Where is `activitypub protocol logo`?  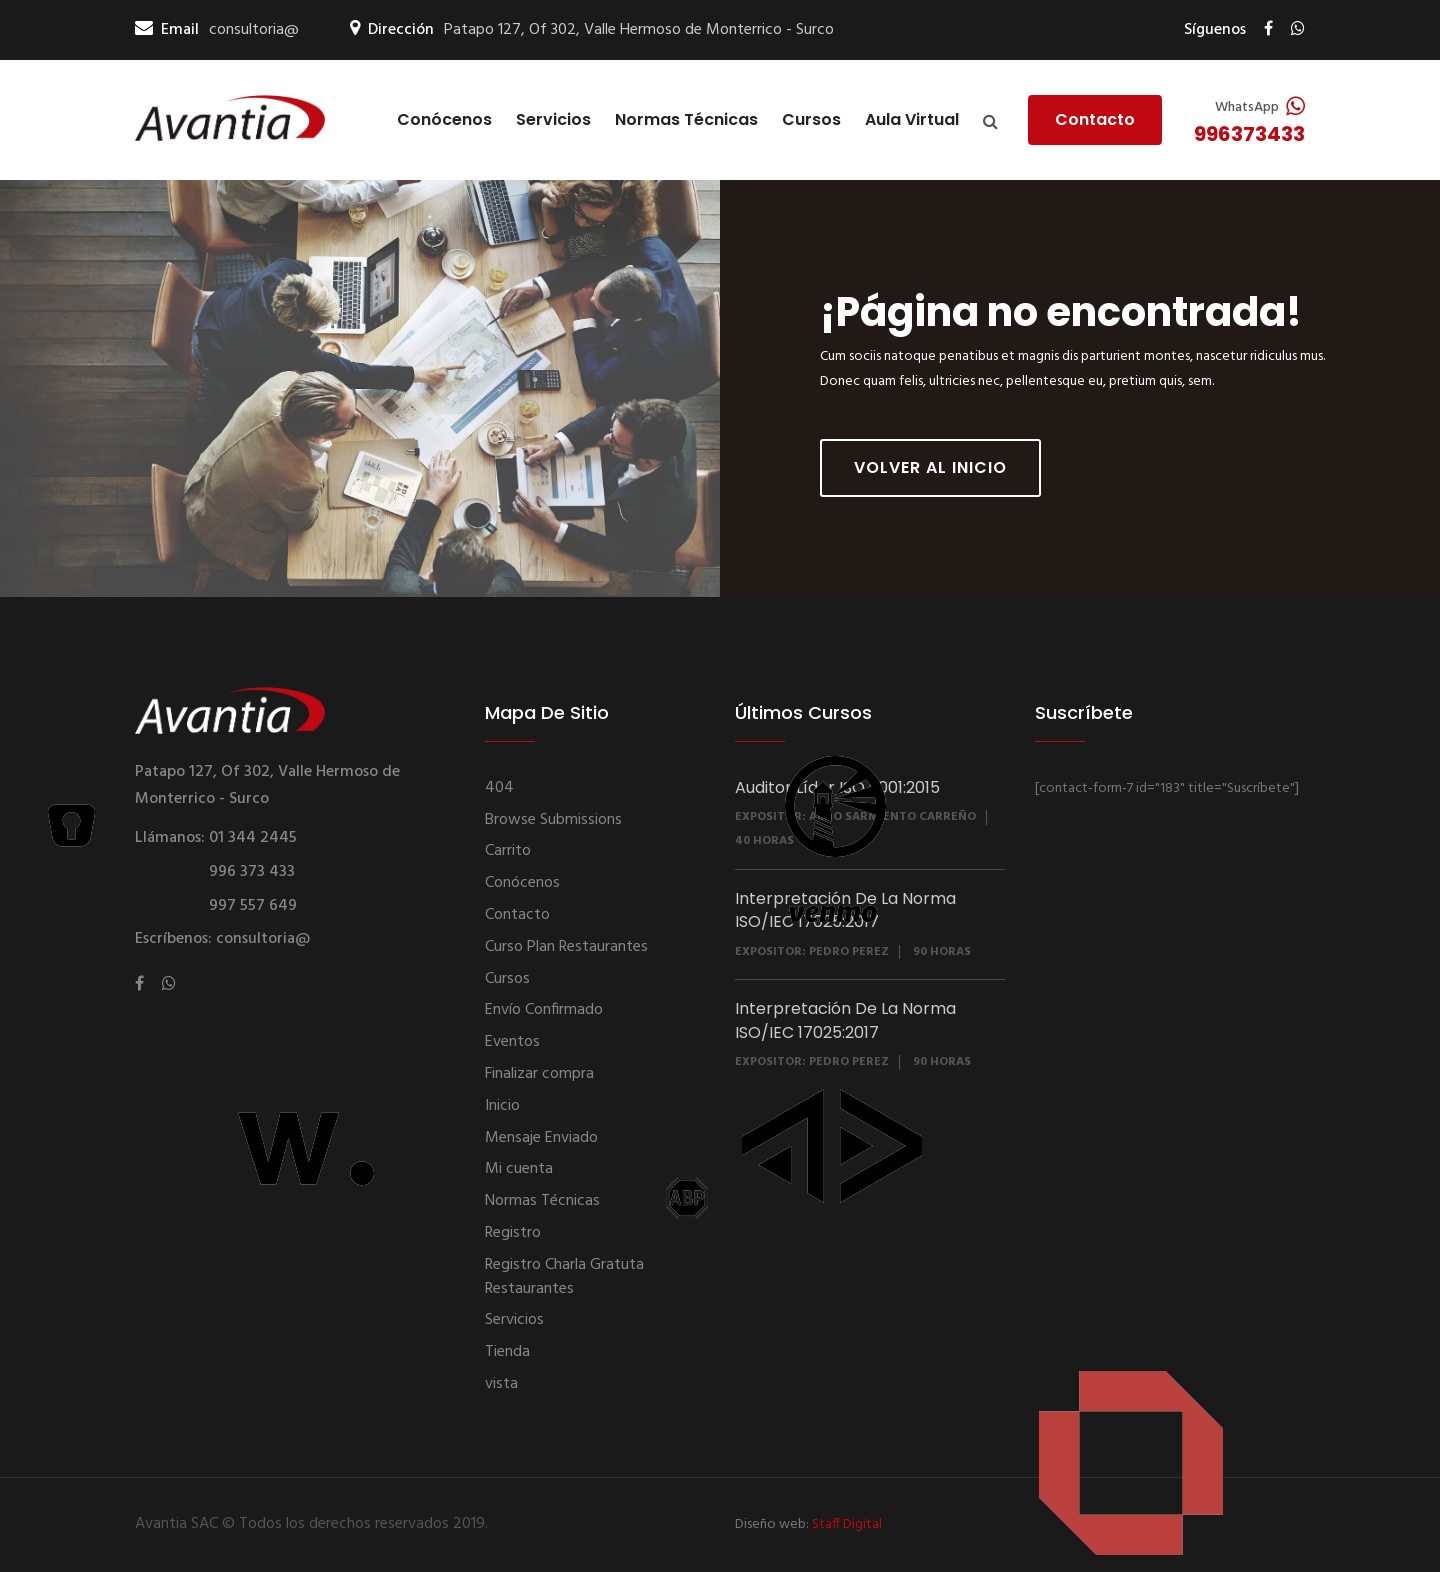
activitypub protocol logo is located at coordinates (832, 1146).